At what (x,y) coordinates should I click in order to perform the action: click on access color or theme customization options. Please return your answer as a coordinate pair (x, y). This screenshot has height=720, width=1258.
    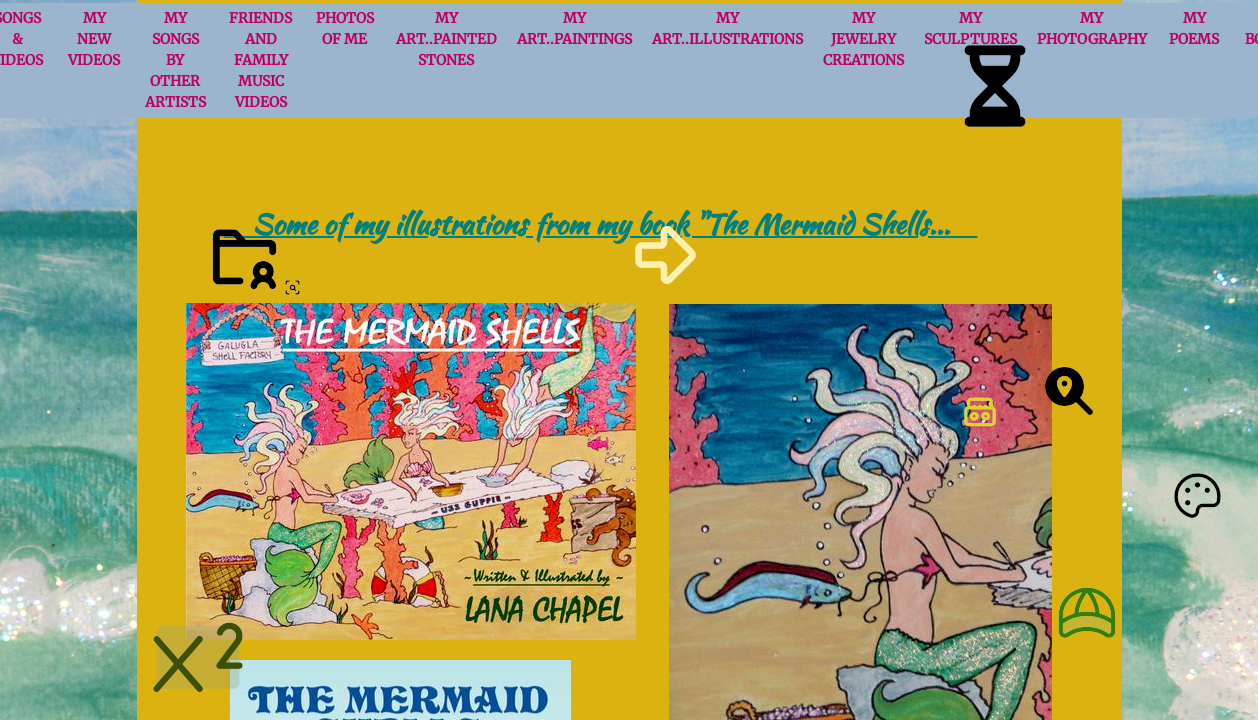
    Looking at the image, I should click on (1197, 496).